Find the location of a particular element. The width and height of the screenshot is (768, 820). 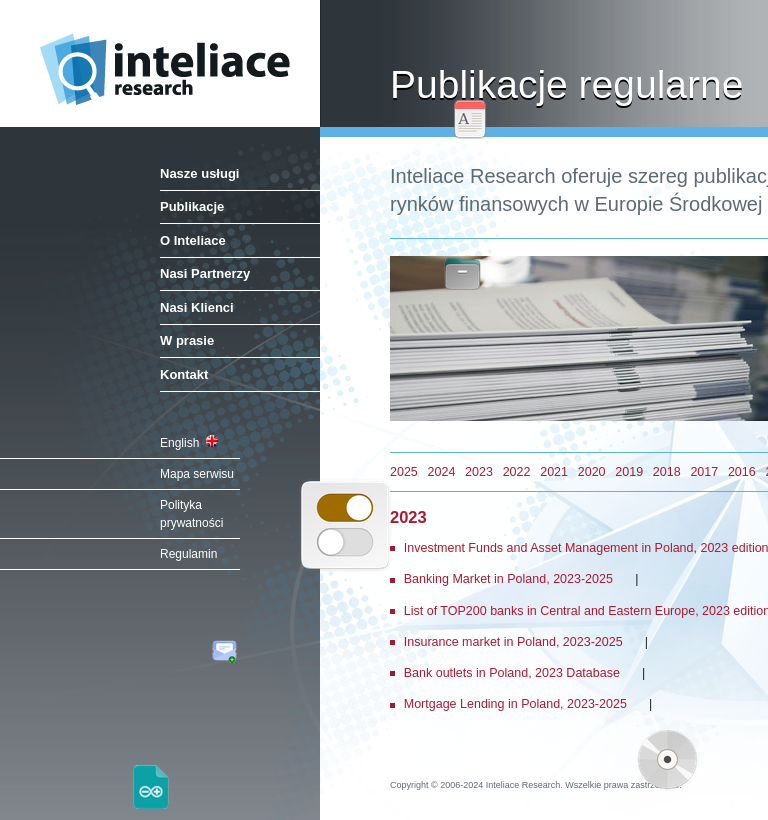

indicates a DVD-R disc drive or media is located at coordinates (667, 759).